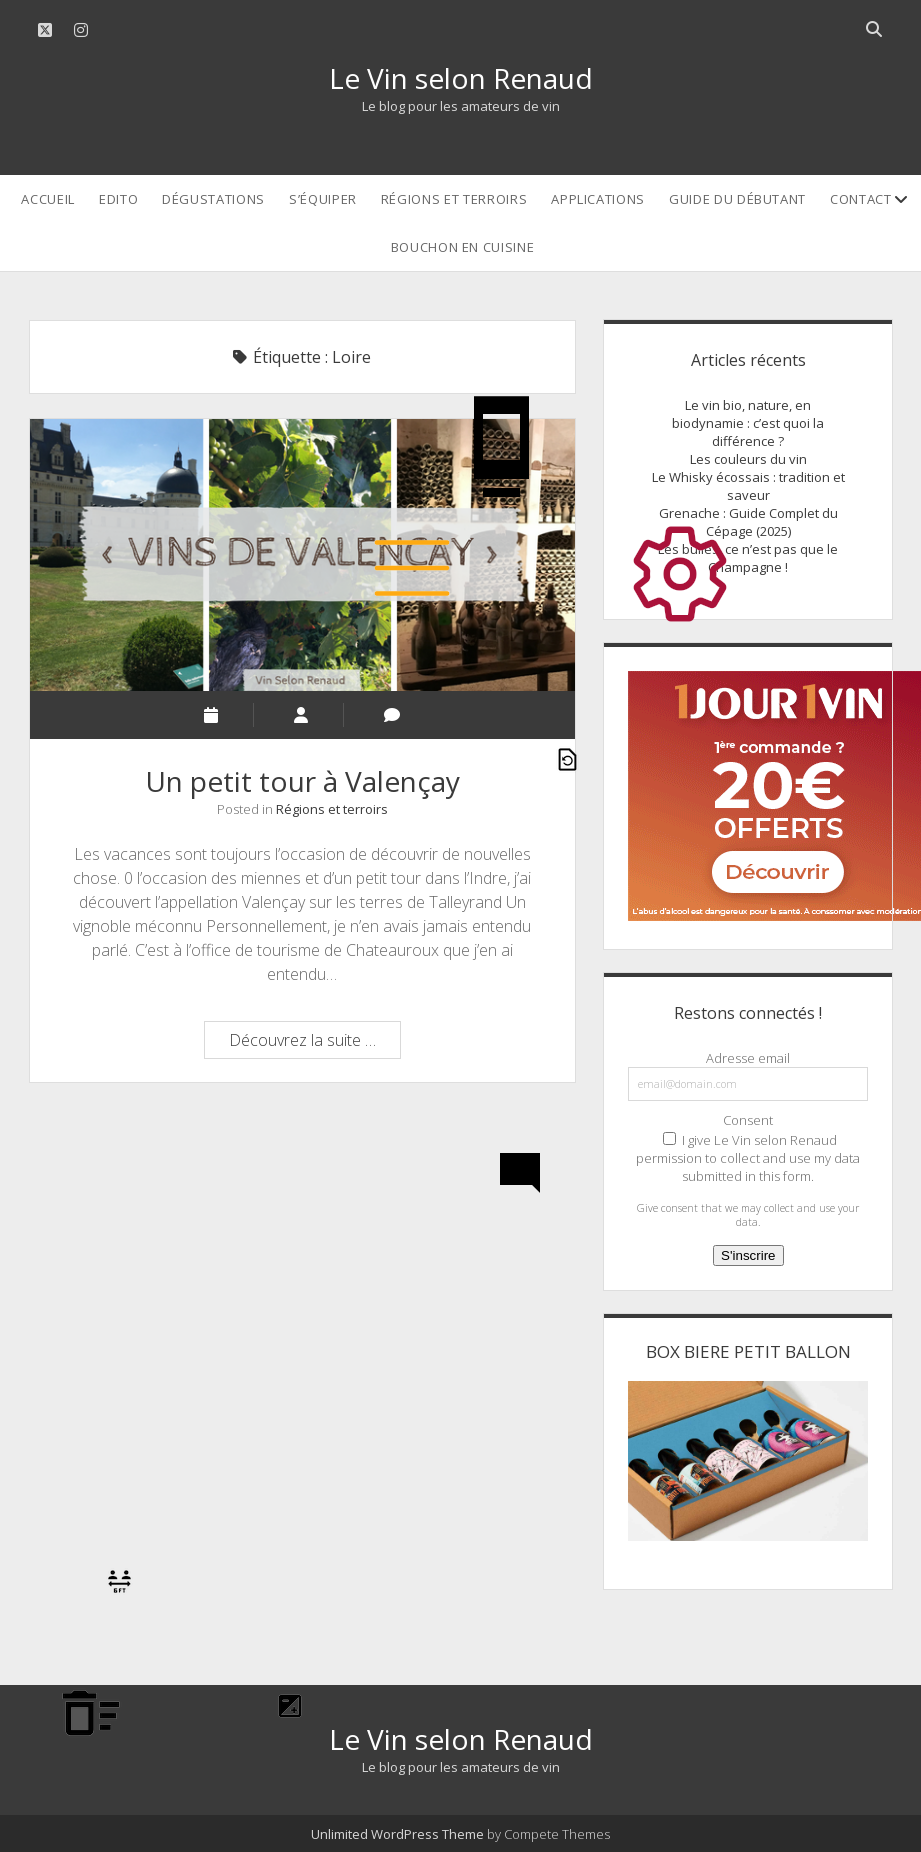 The image size is (921, 1852). Describe the element at coordinates (290, 1706) in the screenshot. I see `adjust image exposure settings` at that location.